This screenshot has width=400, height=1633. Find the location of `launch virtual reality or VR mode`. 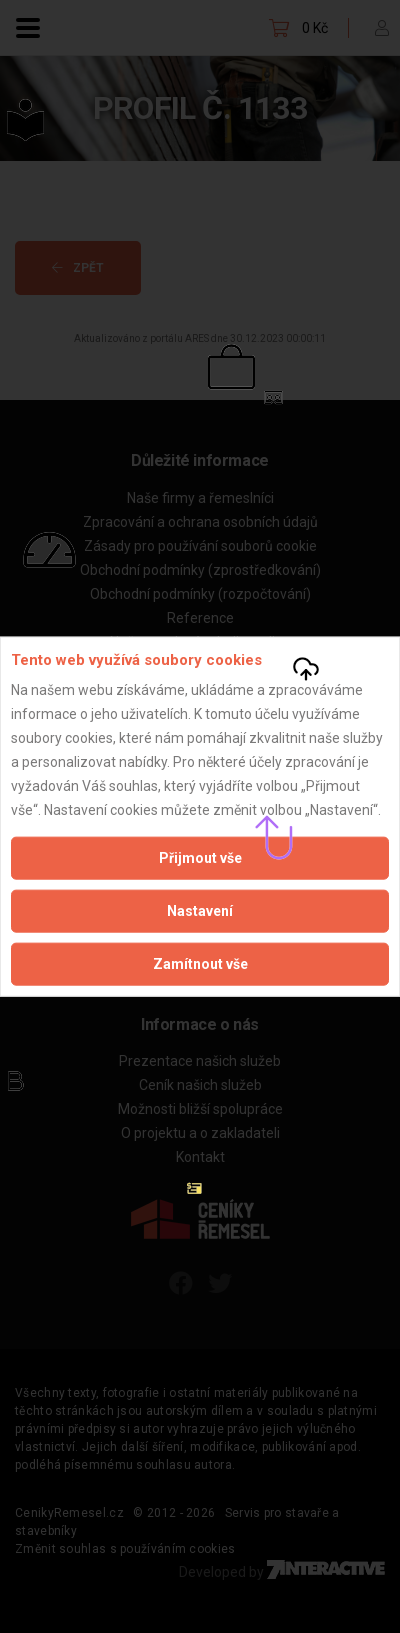

launch virtual reality or VR mode is located at coordinates (273, 397).